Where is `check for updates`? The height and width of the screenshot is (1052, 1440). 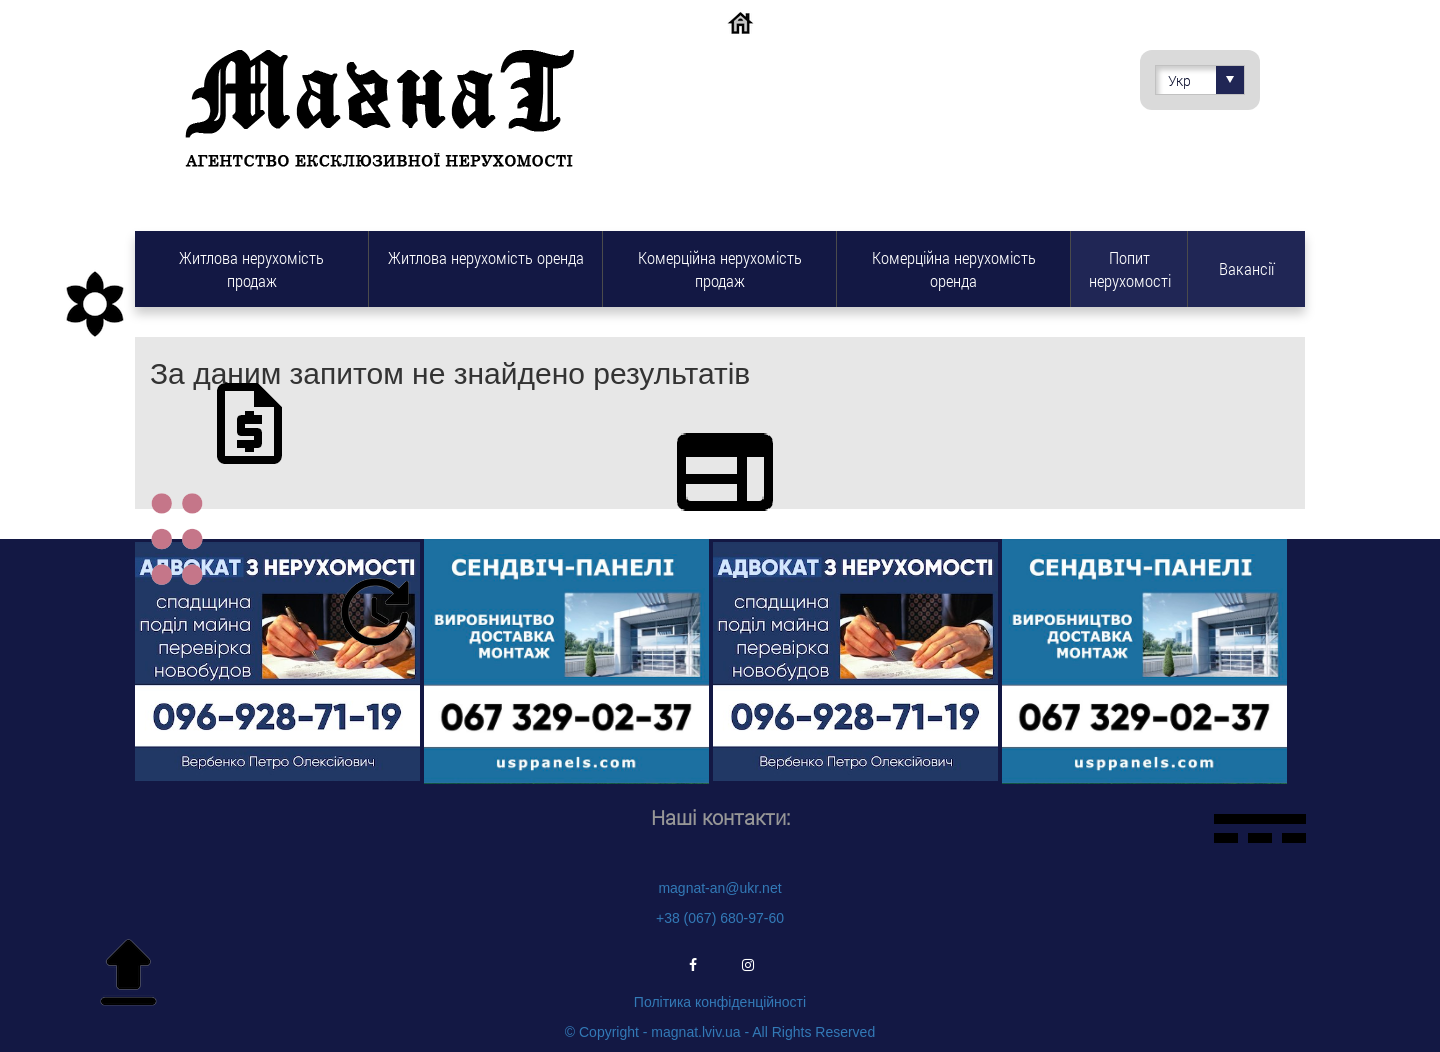
check for updates is located at coordinates (375, 612).